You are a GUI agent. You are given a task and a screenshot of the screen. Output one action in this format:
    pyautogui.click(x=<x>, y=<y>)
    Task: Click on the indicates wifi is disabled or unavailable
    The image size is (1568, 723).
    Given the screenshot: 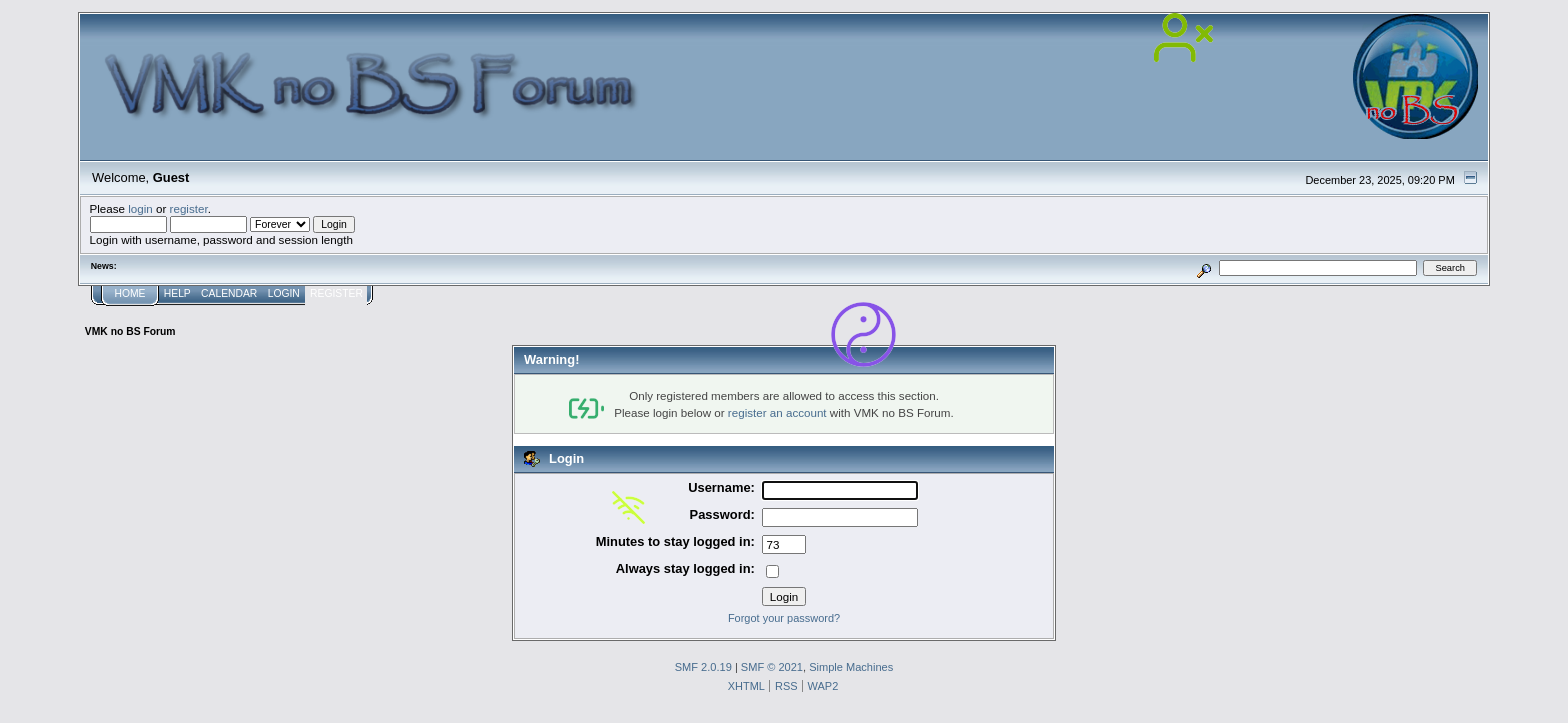 What is the action you would take?
    pyautogui.click(x=628, y=507)
    